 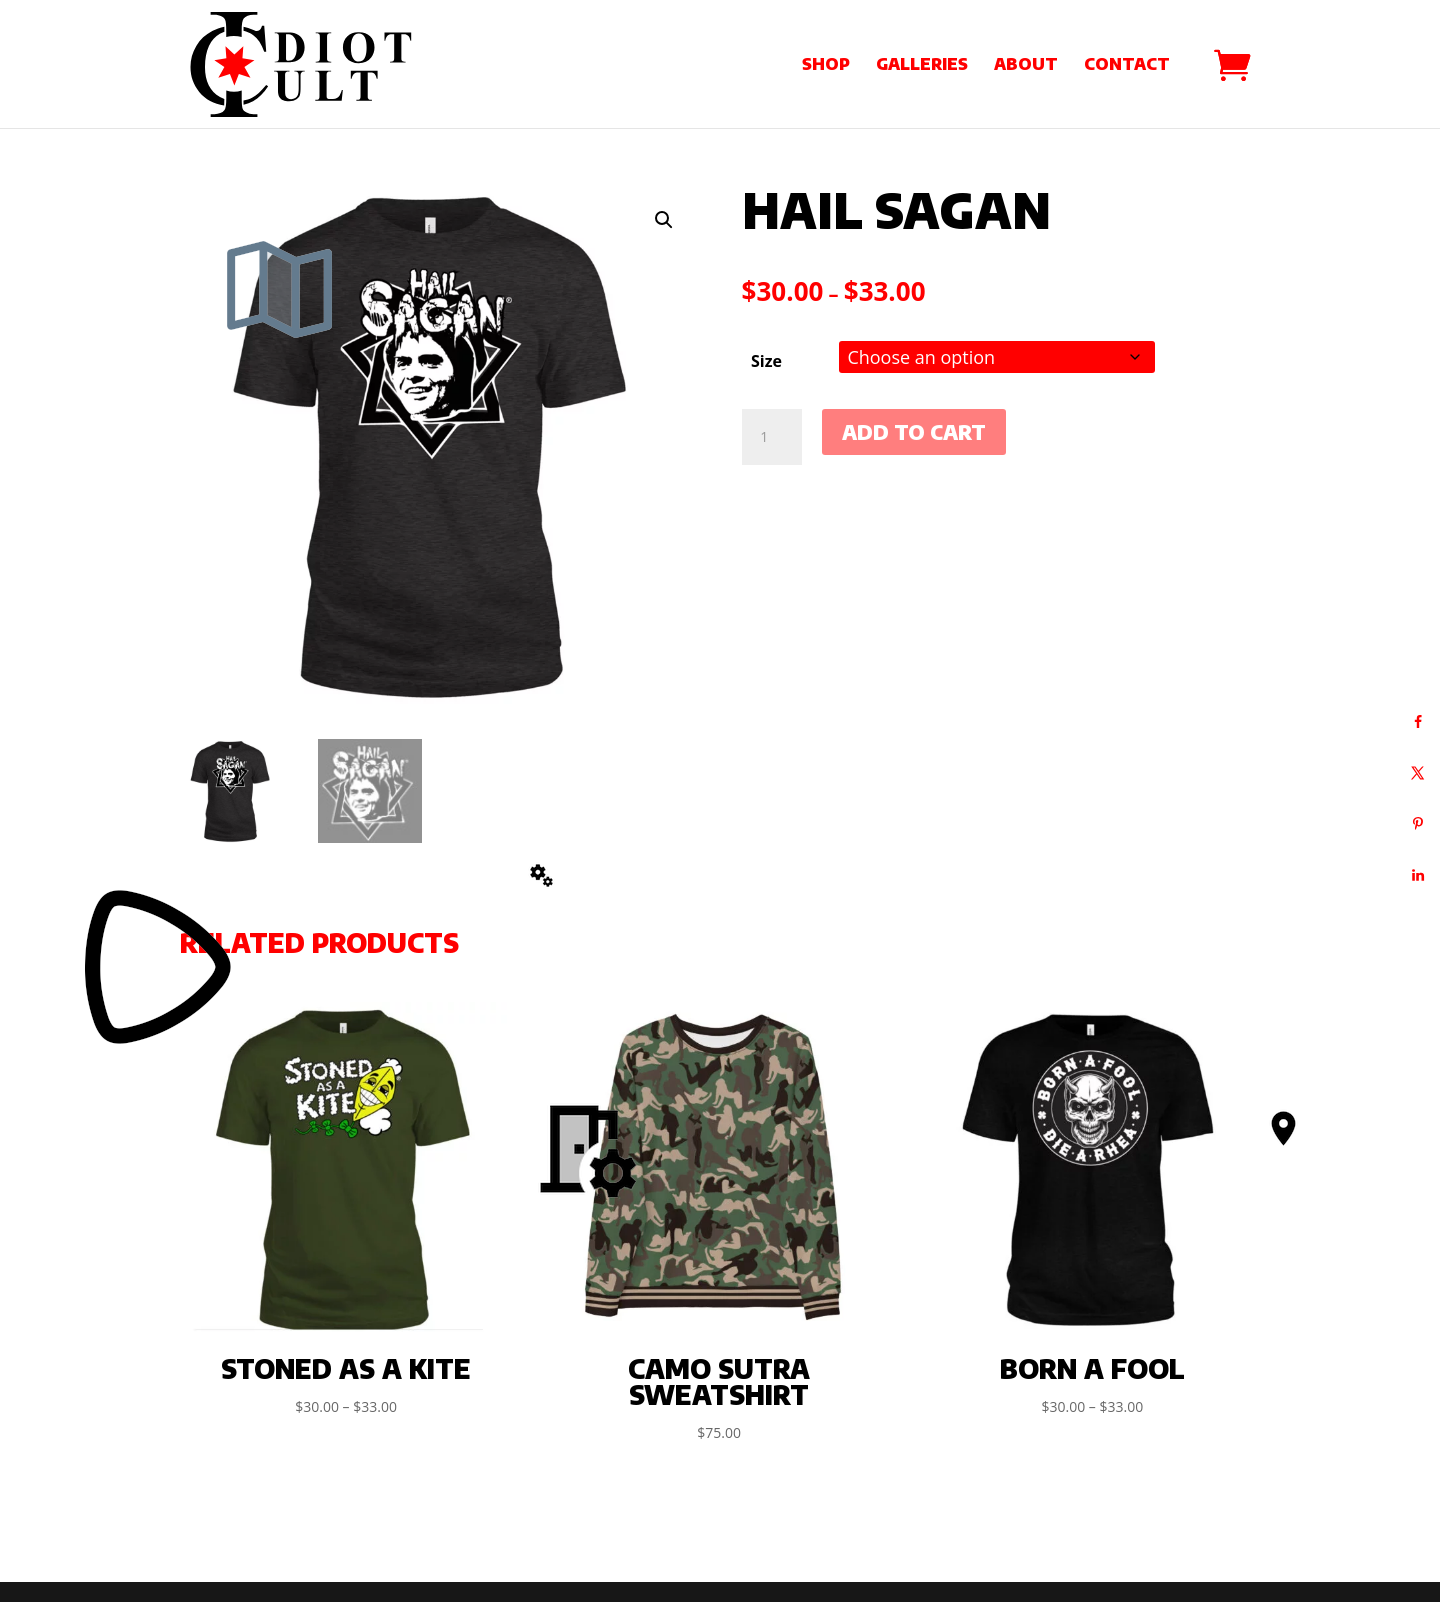 What do you see at coordinates (541, 875) in the screenshot?
I see `access miscellaneous settings or services` at bounding box center [541, 875].